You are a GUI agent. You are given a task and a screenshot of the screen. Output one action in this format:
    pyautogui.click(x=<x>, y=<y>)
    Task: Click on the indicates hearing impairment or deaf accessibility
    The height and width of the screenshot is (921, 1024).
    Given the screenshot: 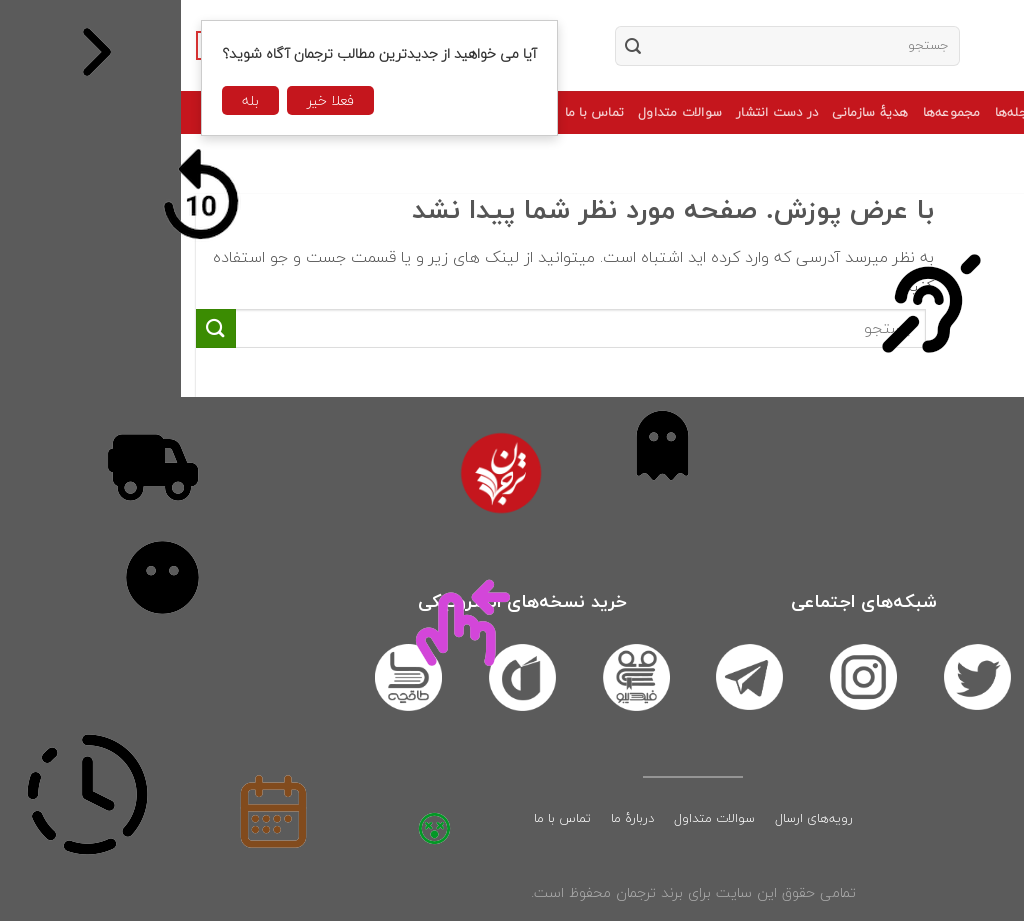 What is the action you would take?
    pyautogui.click(x=931, y=303)
    